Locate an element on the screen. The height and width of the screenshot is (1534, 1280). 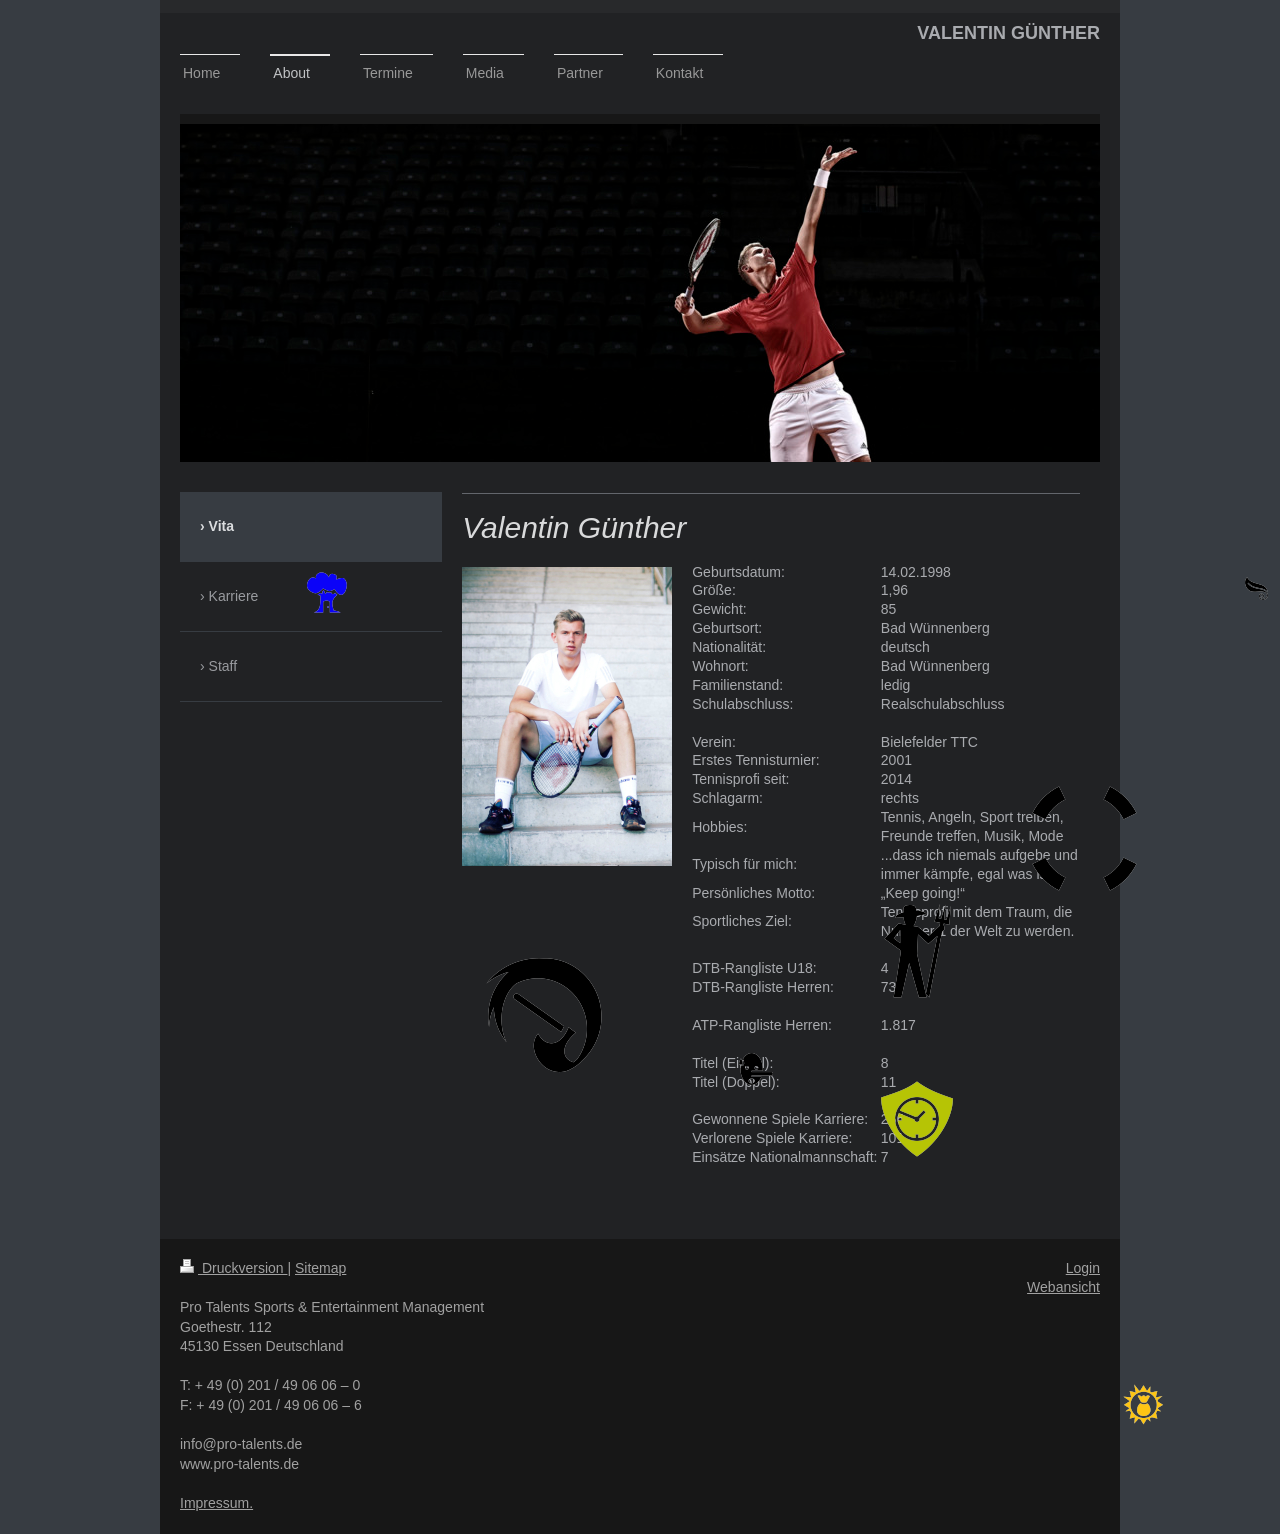
indicates natural or organic content is located at coordinates (1256, 588).